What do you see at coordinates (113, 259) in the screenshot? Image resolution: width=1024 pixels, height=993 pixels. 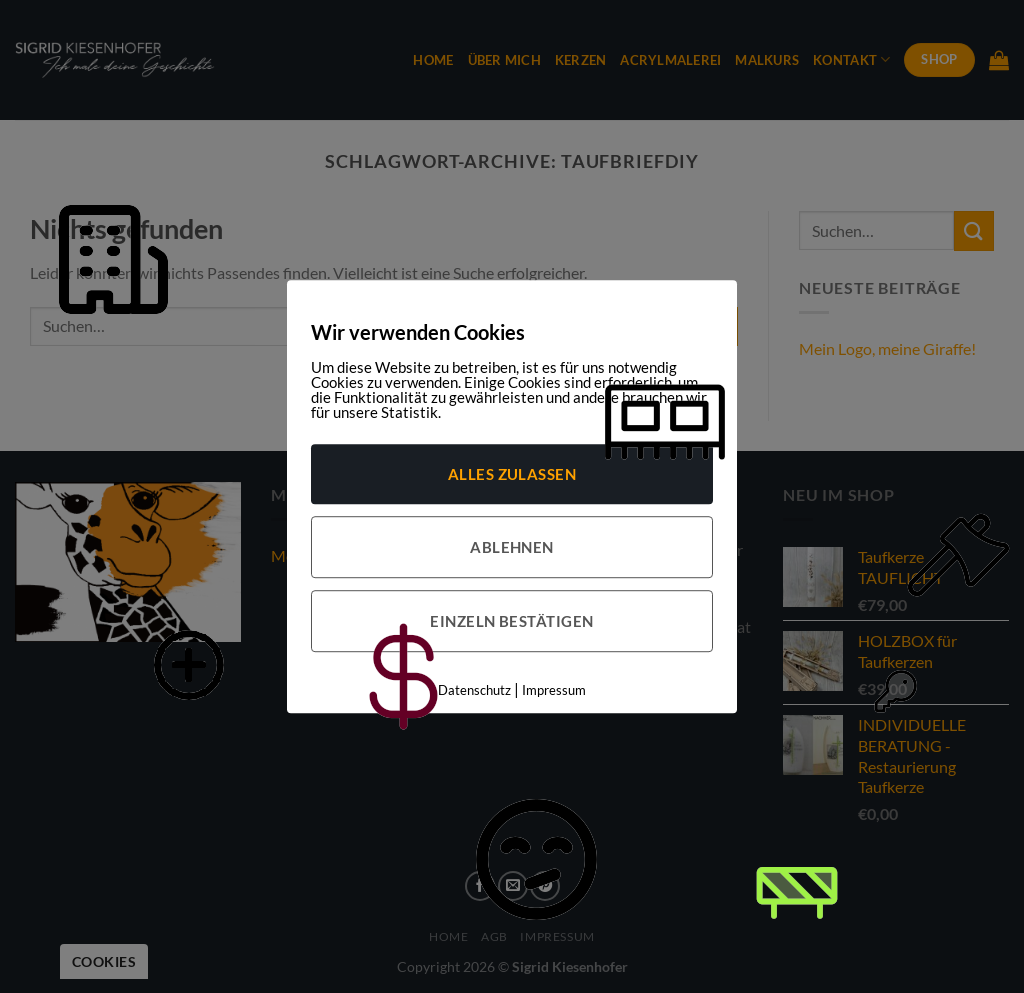 I see `view organization settings` at bounding box center [113, 259].